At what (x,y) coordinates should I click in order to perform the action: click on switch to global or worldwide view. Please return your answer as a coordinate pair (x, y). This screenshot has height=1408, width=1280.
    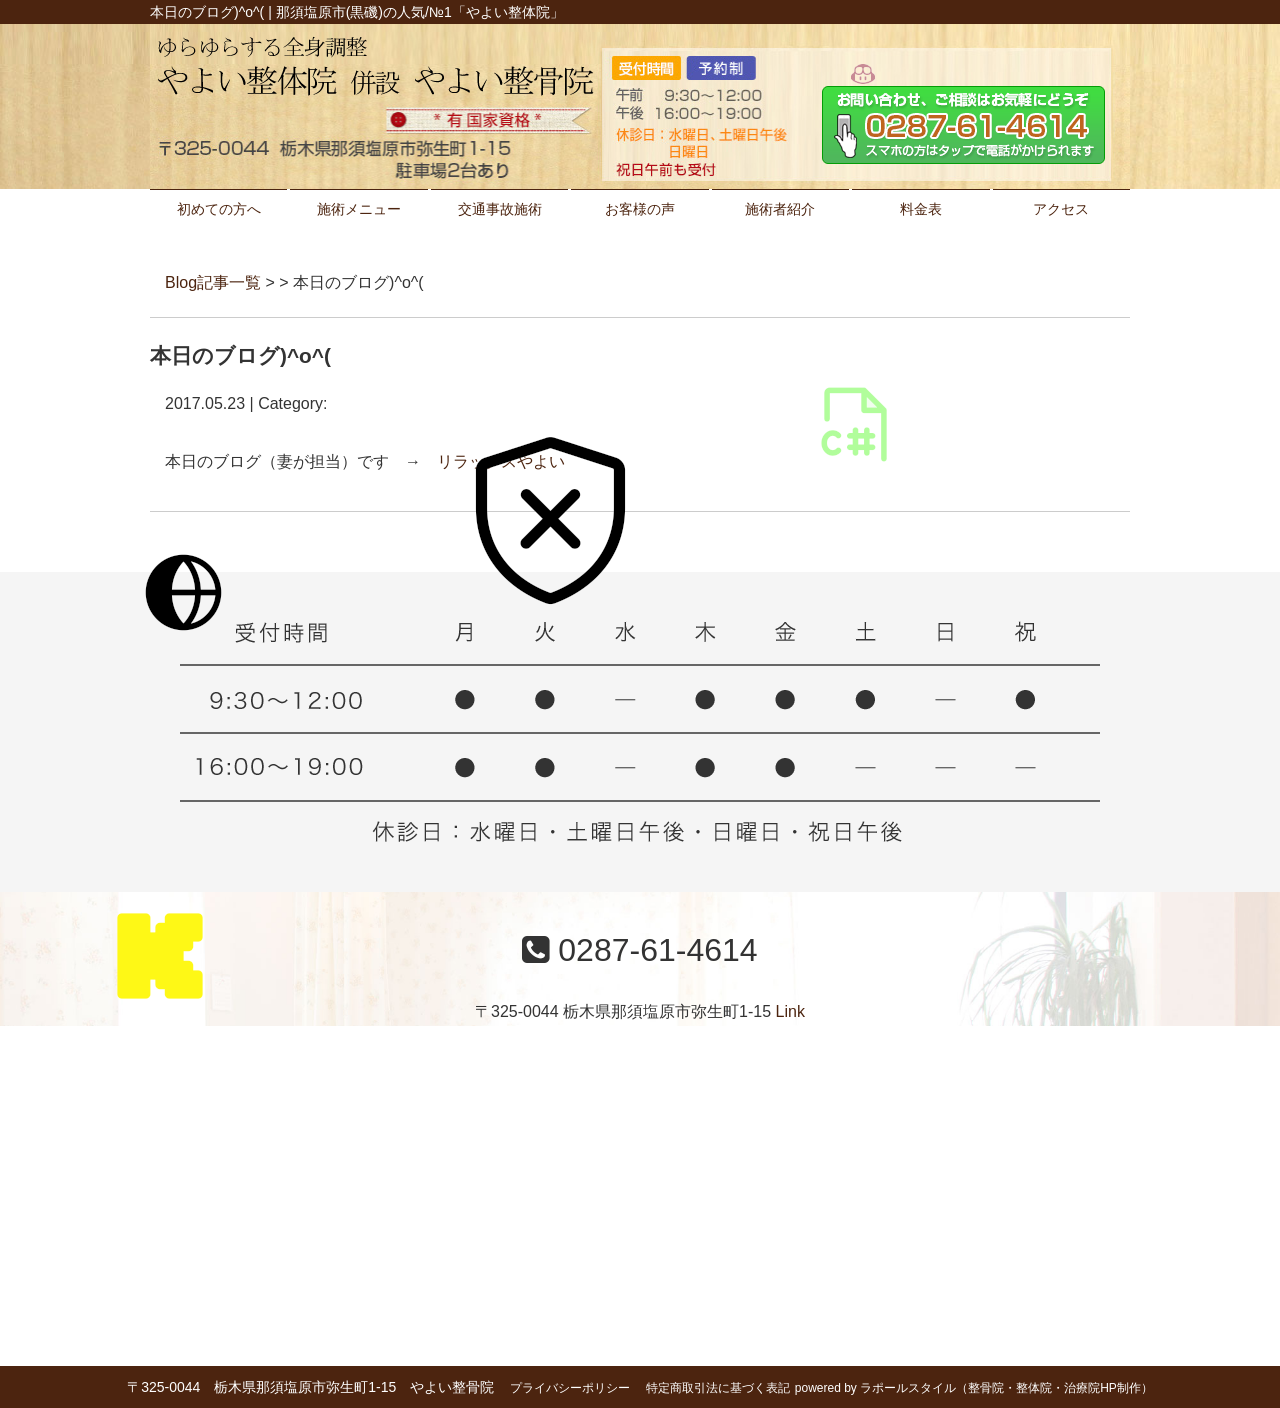
    Looking at the image, I should click on (183, 592).